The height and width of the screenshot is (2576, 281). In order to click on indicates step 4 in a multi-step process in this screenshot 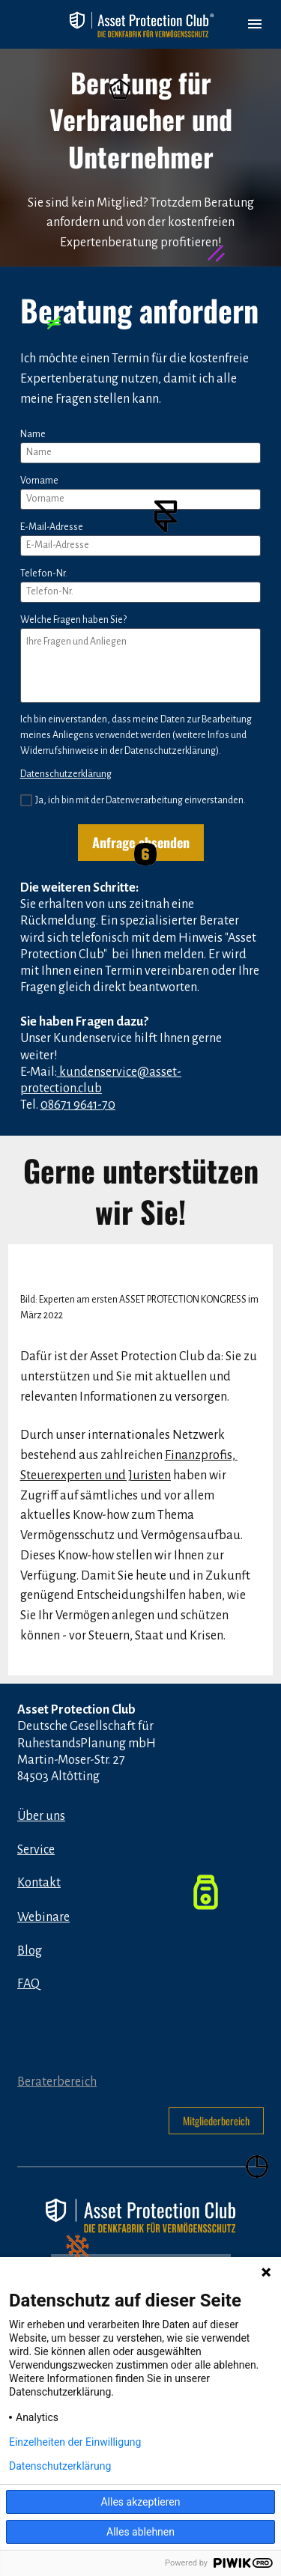, I will do `click(120, 90)`.